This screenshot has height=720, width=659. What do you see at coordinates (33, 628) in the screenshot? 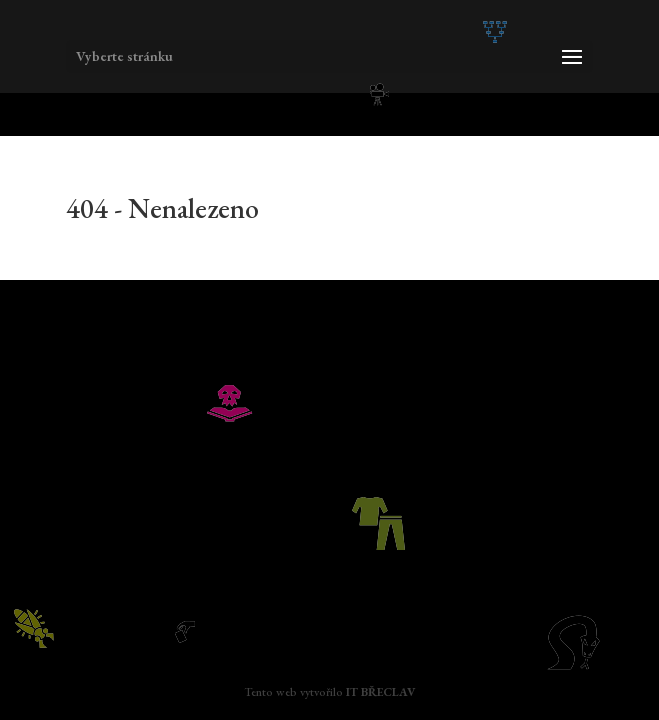
I see `indicates earwig pest type in an insect identification app` at bounding box center [33, 628].